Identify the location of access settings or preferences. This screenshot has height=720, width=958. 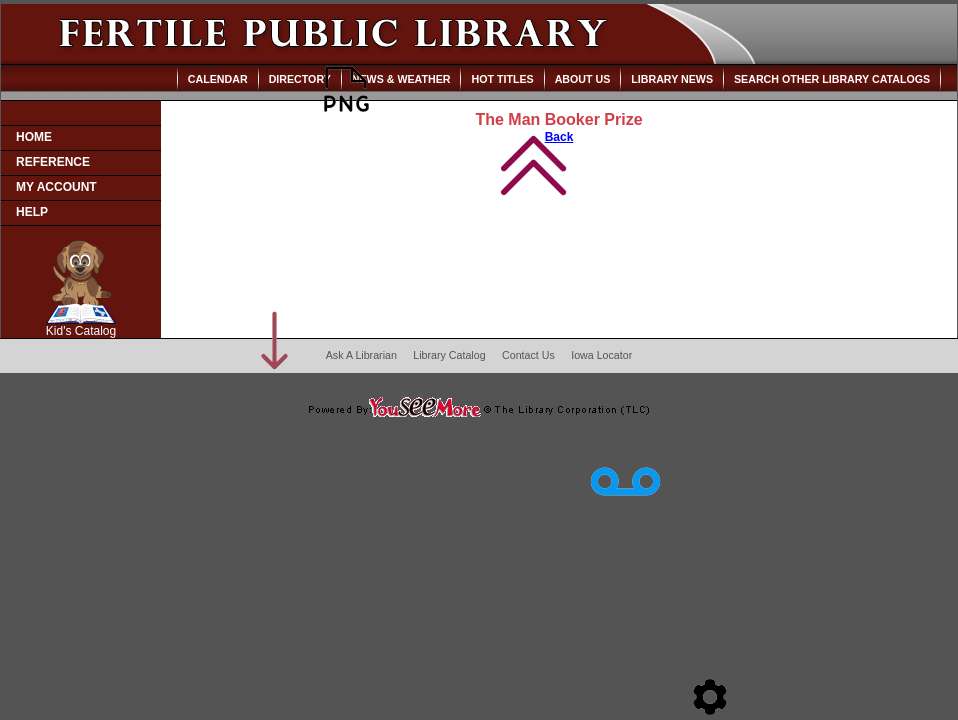
(710, 697).